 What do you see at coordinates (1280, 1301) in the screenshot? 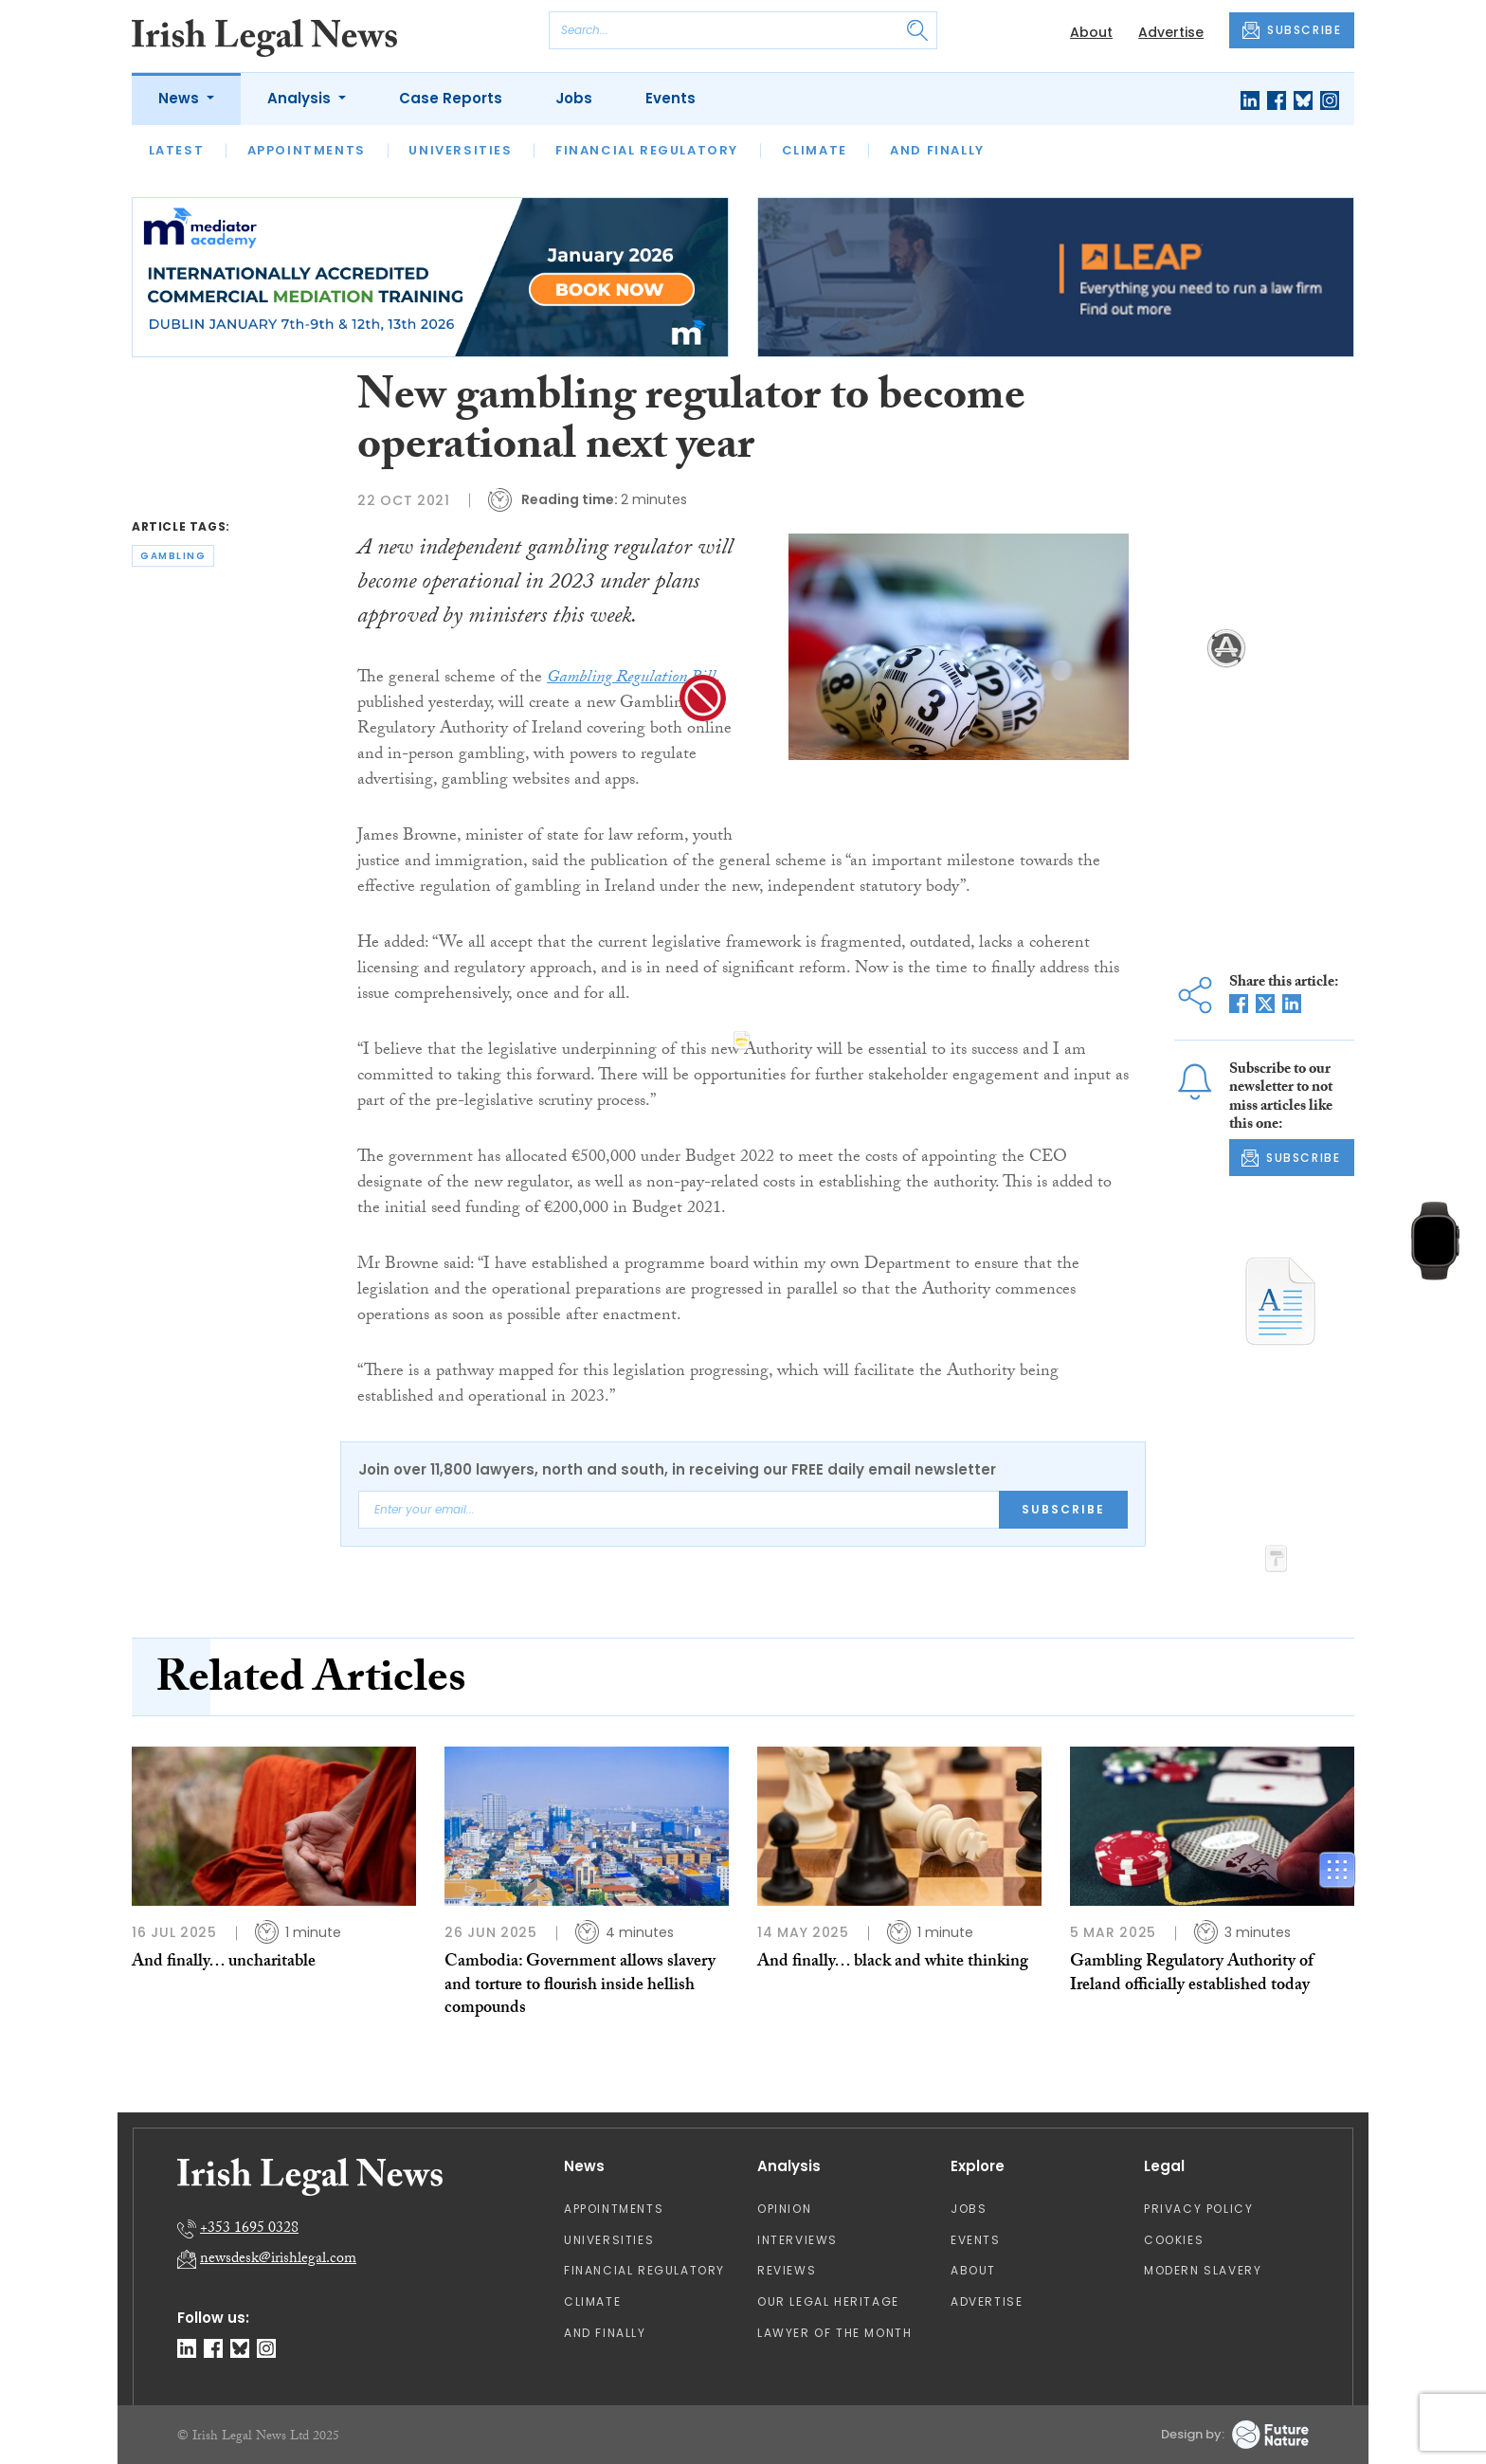
I see `open a text document file` at bounding box center [1280, 1301].